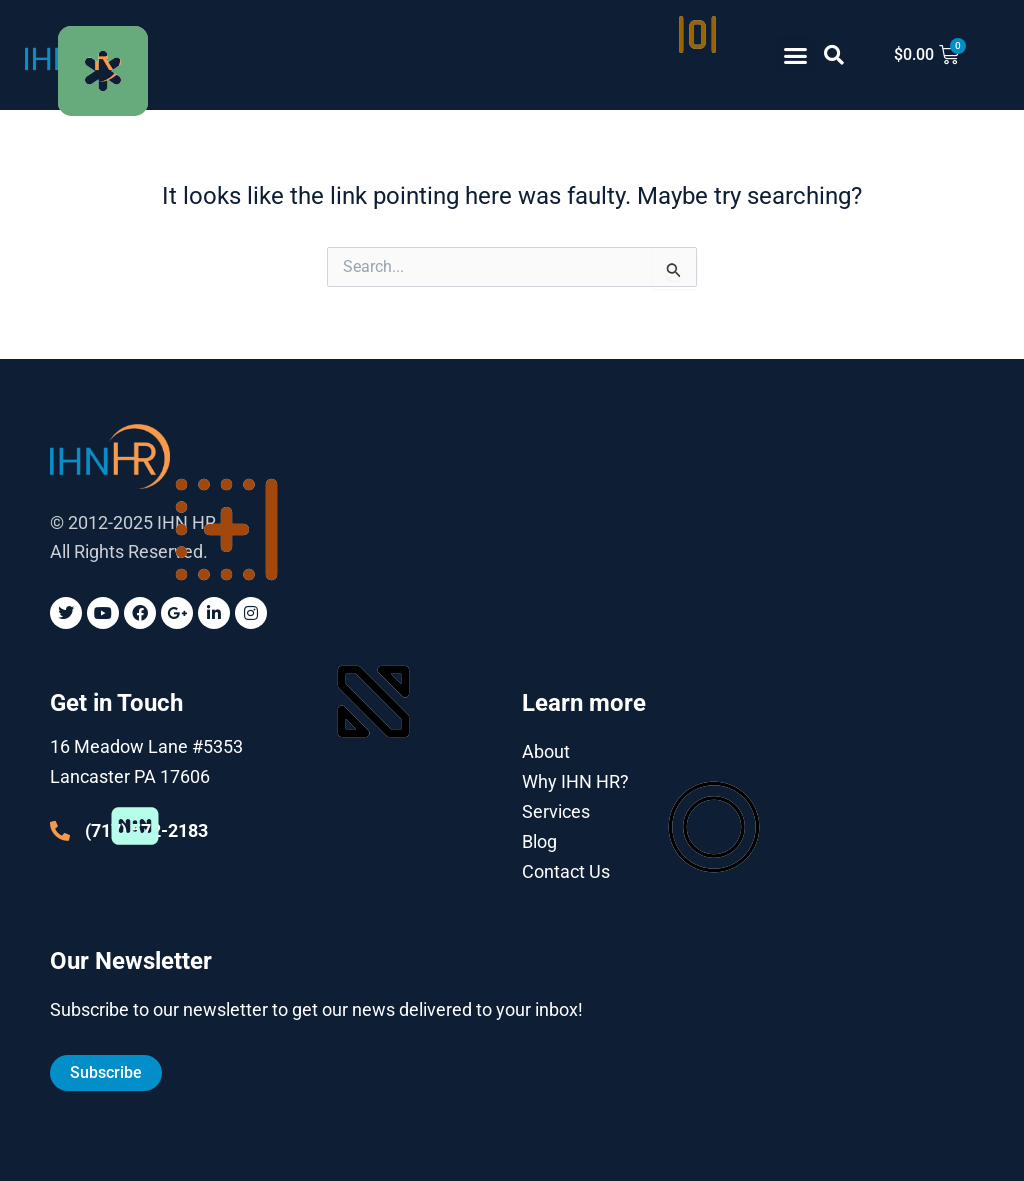 This screenshot has width=1024, height=1181. Describe the element at coordinates (103, 71) in the screenshot. I see `indicates a required field in a form` at that location.